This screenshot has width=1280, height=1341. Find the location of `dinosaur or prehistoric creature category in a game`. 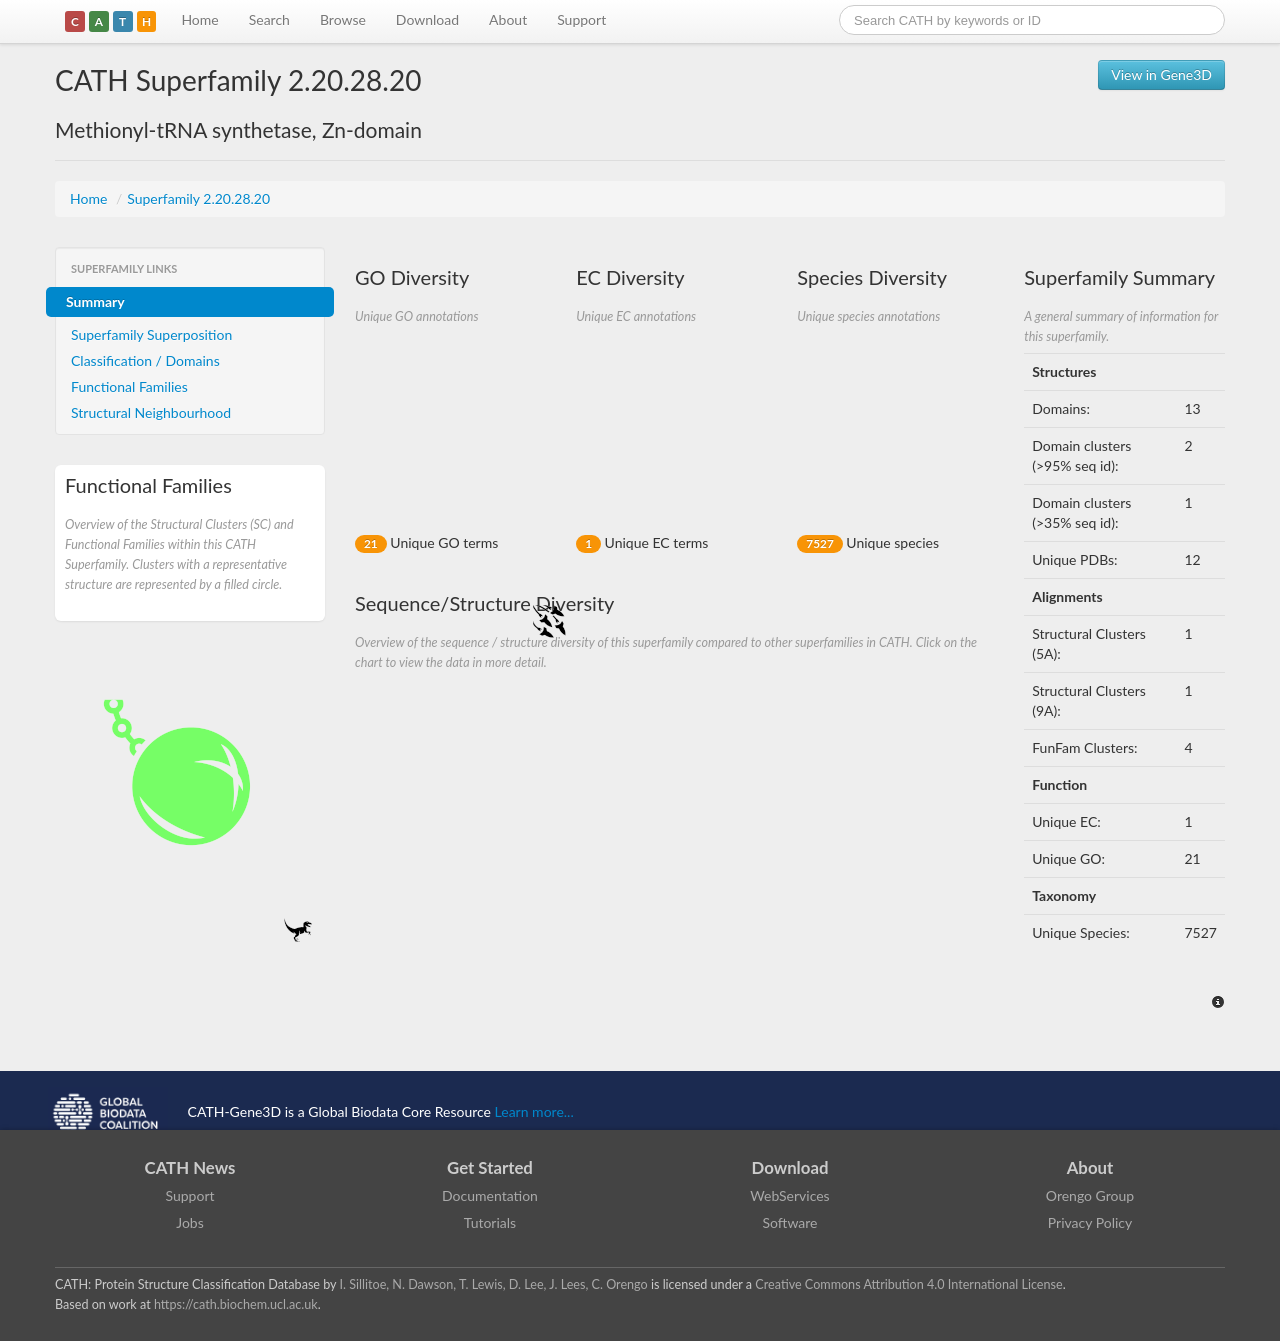

dinosaur or prehistoric creature category in a game is located at coordinates (298, 930).